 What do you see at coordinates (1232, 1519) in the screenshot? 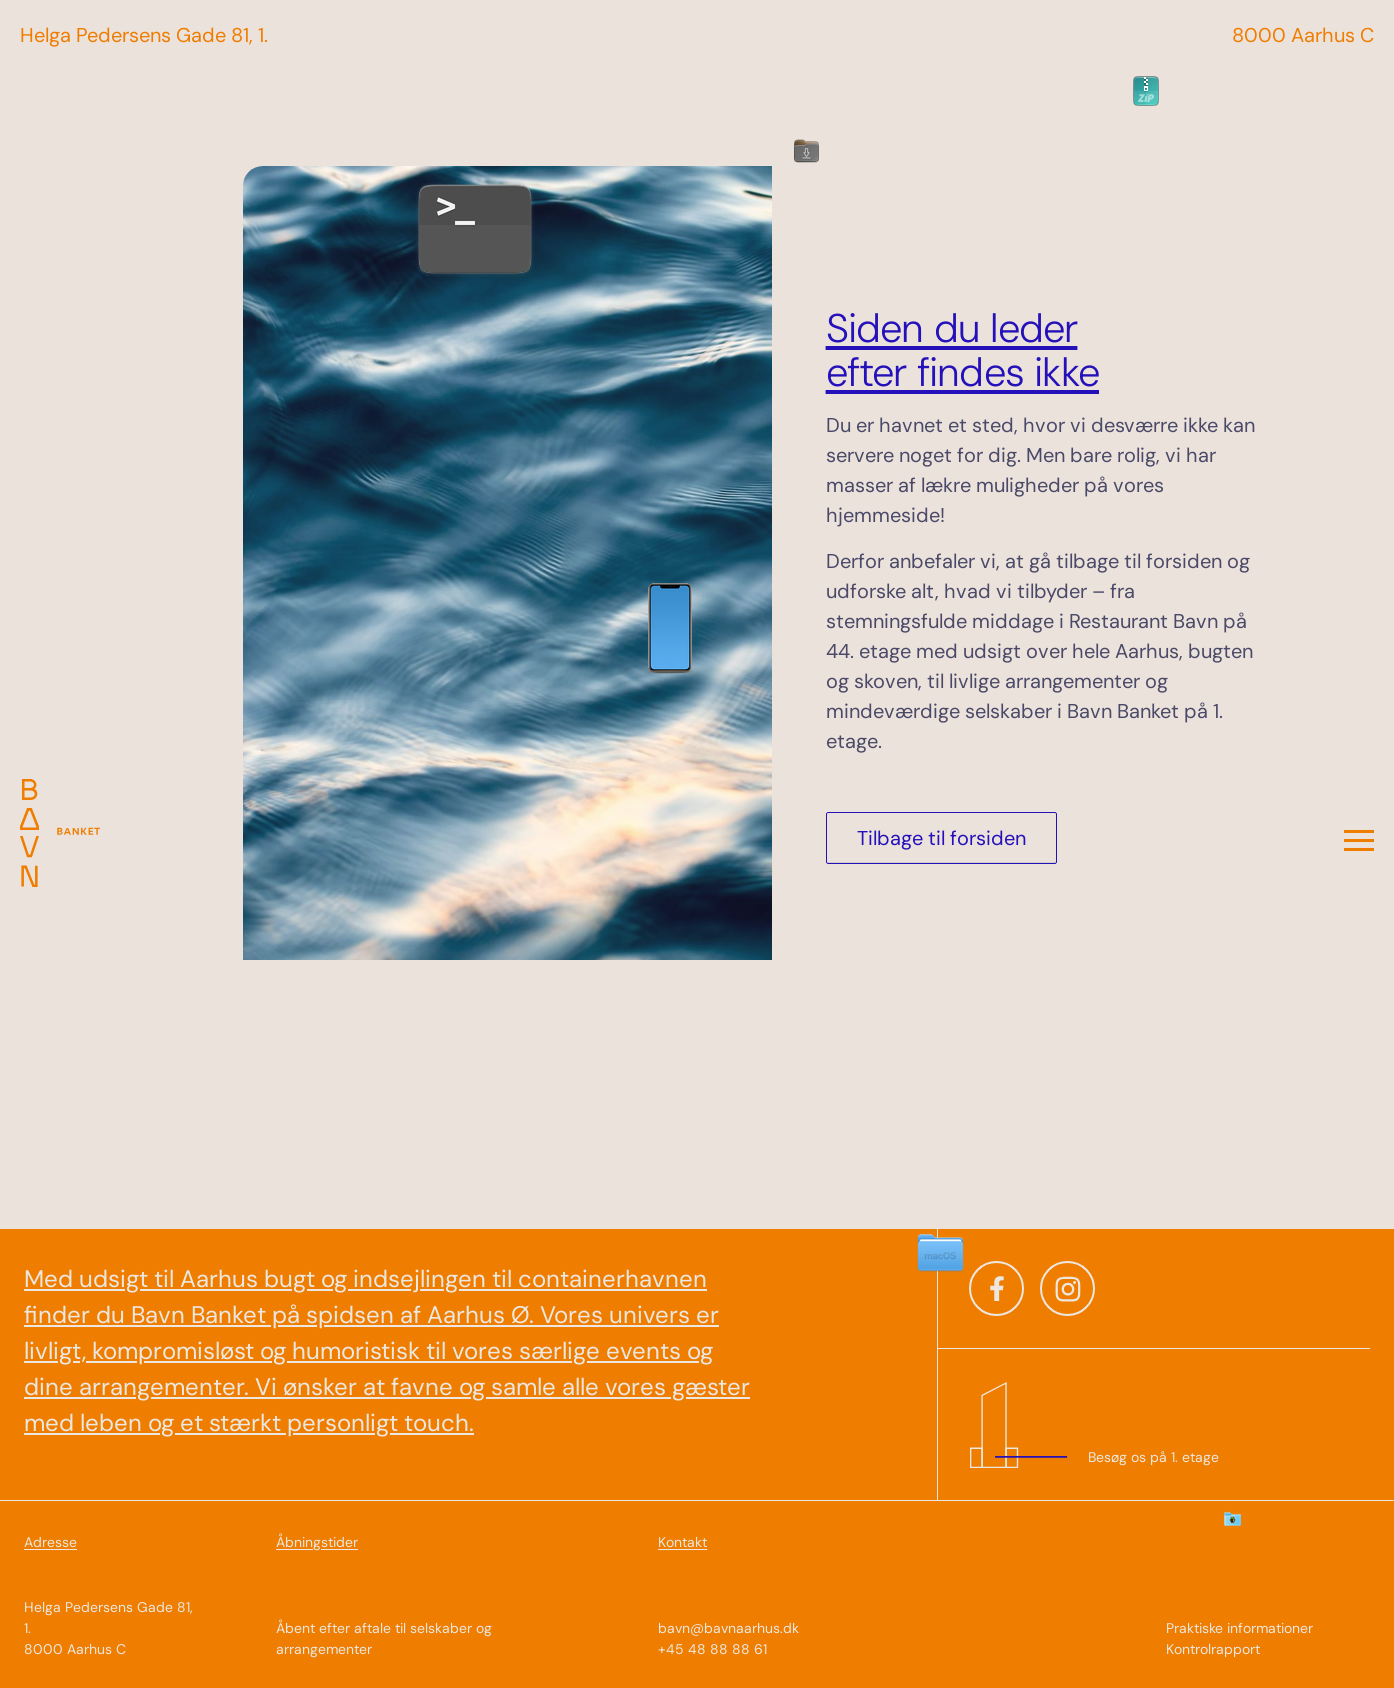
I see `folder containing android app files` at bounding box center [1232, 1519].